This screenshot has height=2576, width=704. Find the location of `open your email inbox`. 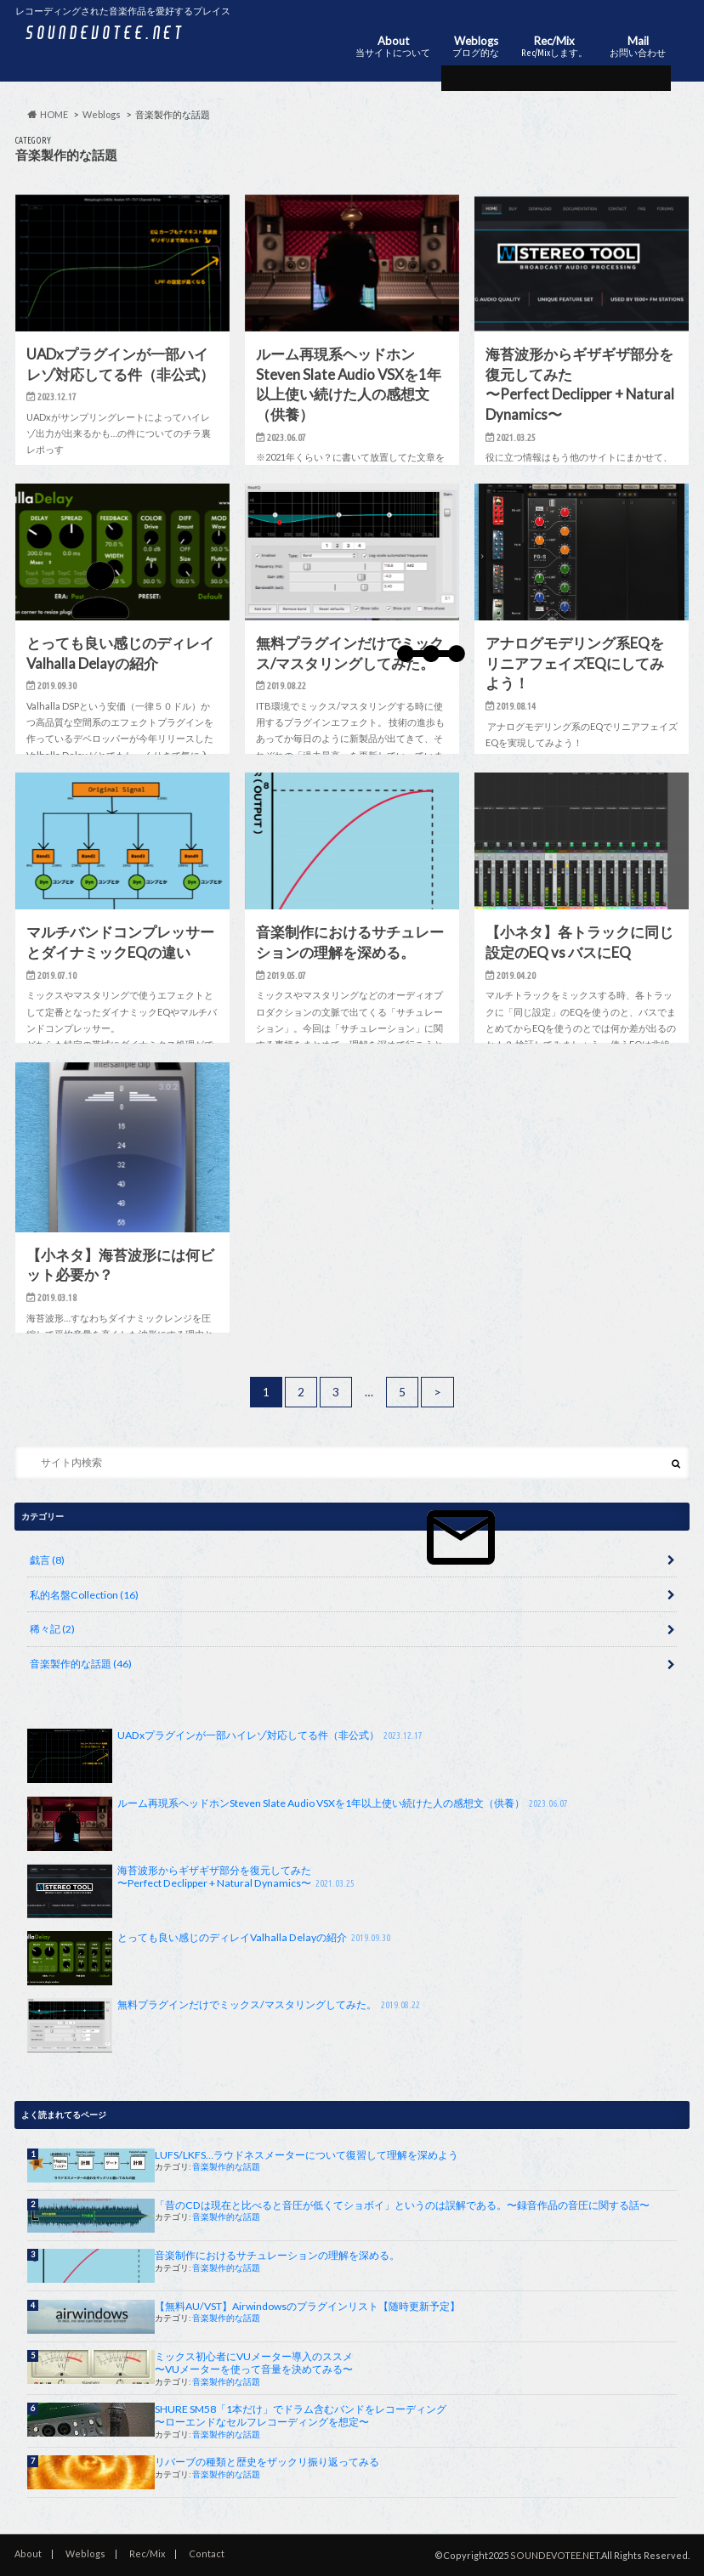

open your email inbox is located at coordinates (461, 1537).